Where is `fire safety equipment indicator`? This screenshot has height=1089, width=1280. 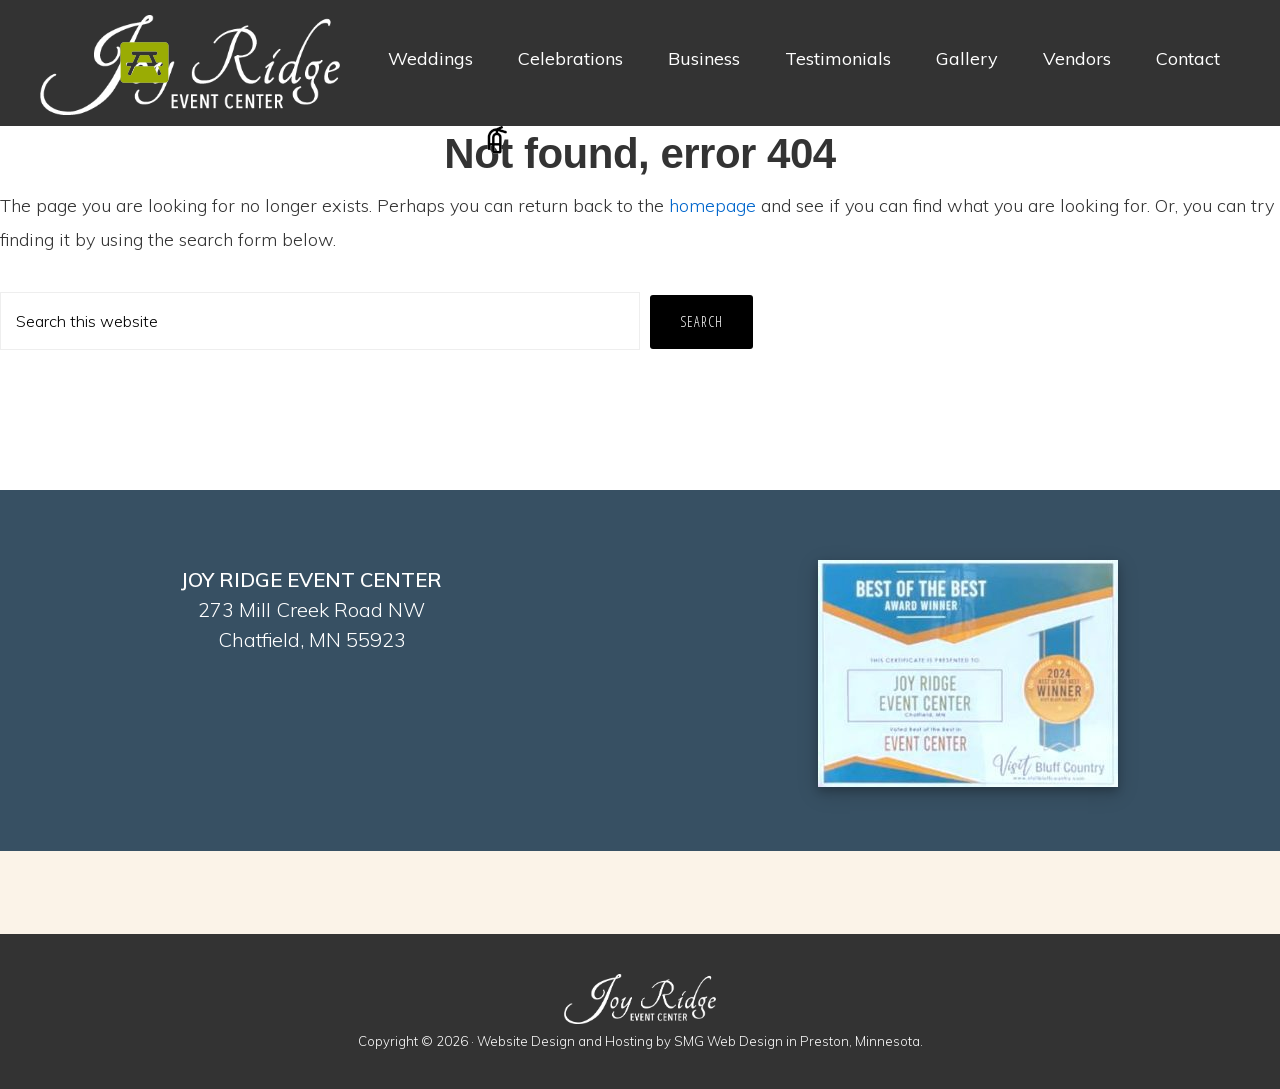 fire safety equipment indicator is located at coordinates (496, 140).